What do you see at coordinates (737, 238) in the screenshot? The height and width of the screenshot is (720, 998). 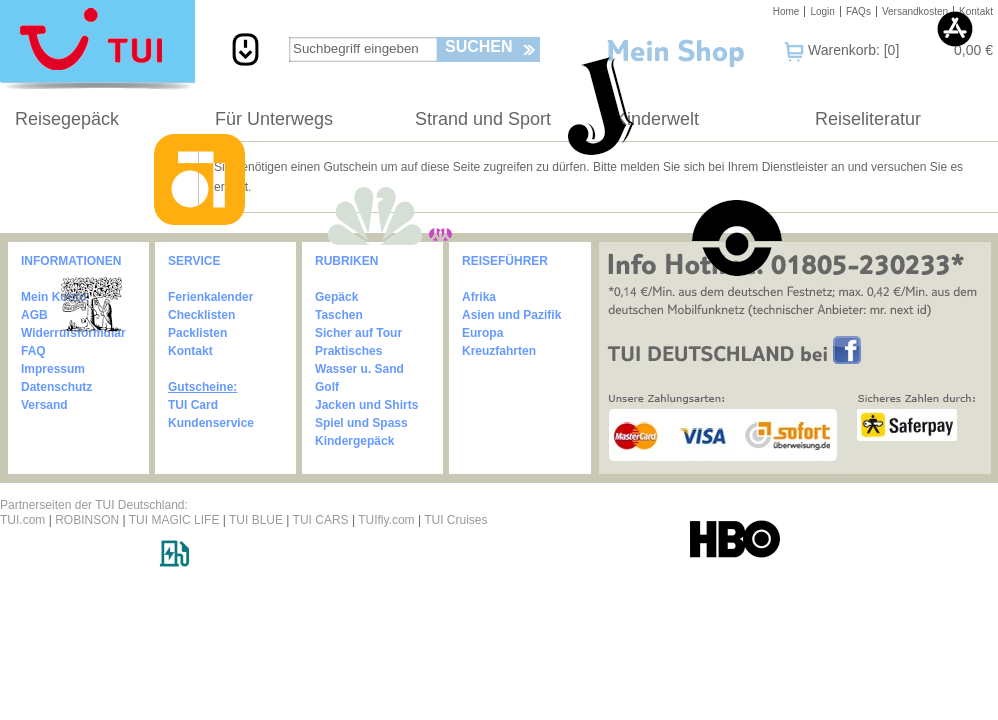 I see `drone CI/CD platform logo` at bounding box center [737, 238].